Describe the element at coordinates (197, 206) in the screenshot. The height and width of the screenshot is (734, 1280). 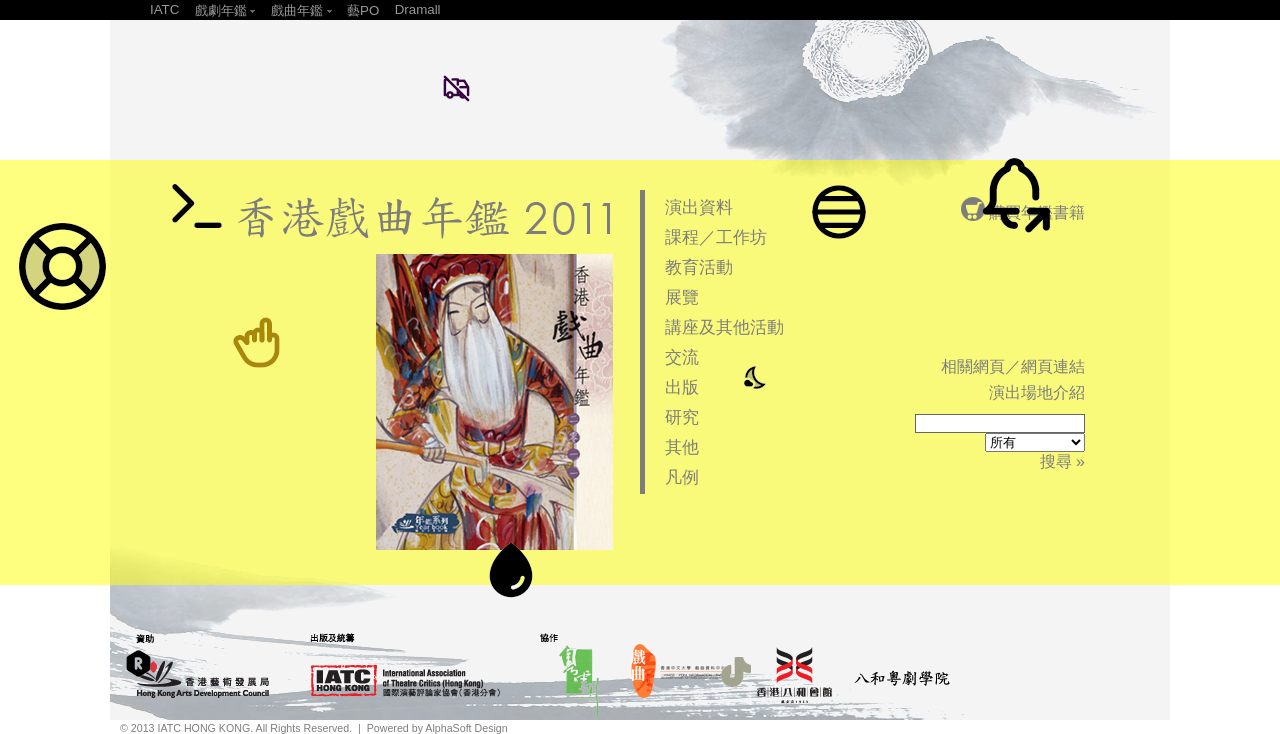
I see `open the command line or terminal` at that location.